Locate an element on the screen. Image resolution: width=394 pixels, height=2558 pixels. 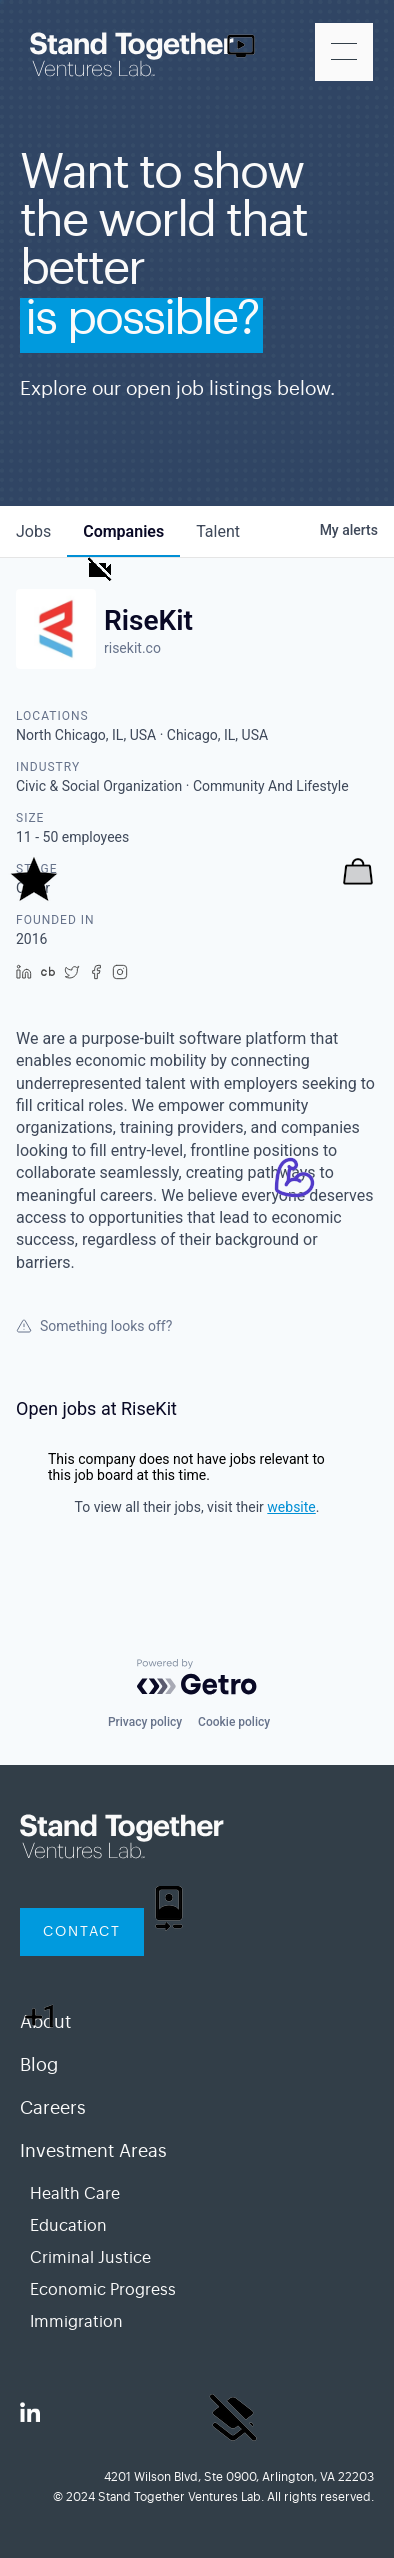
indicates strength or power feature is located at coordinates (294, 1177).